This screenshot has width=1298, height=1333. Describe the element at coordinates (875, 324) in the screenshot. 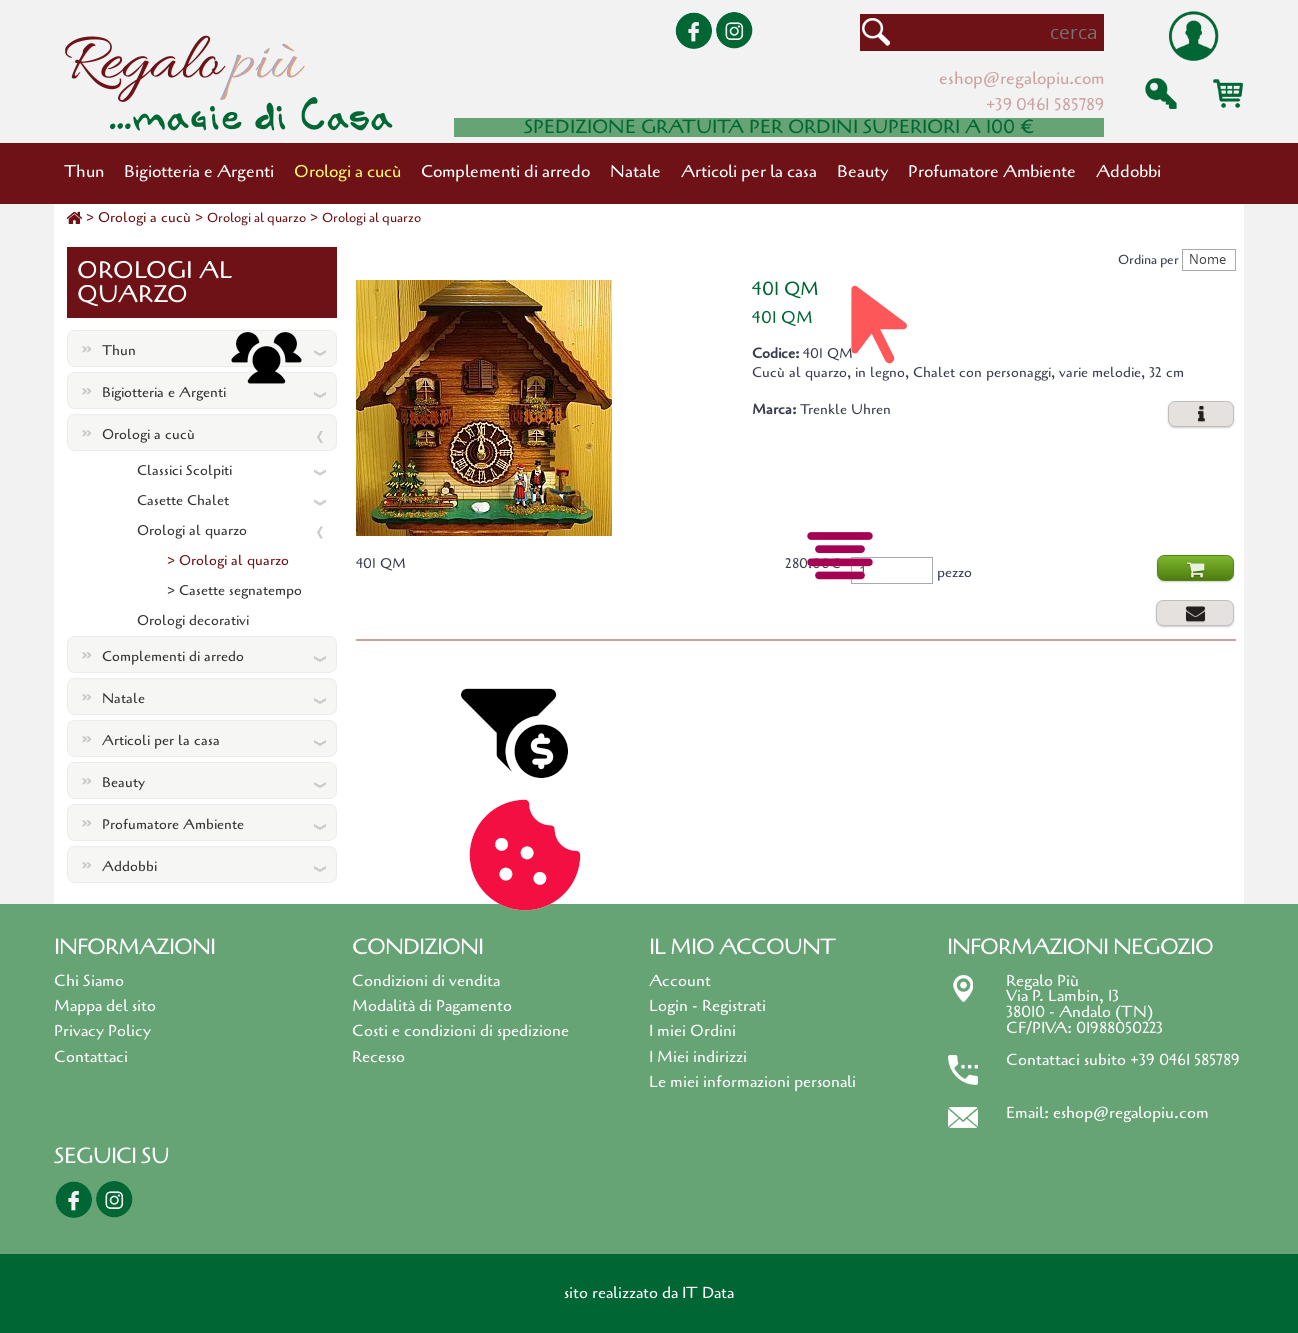

I see `cursor or pointer indicator` at that location.